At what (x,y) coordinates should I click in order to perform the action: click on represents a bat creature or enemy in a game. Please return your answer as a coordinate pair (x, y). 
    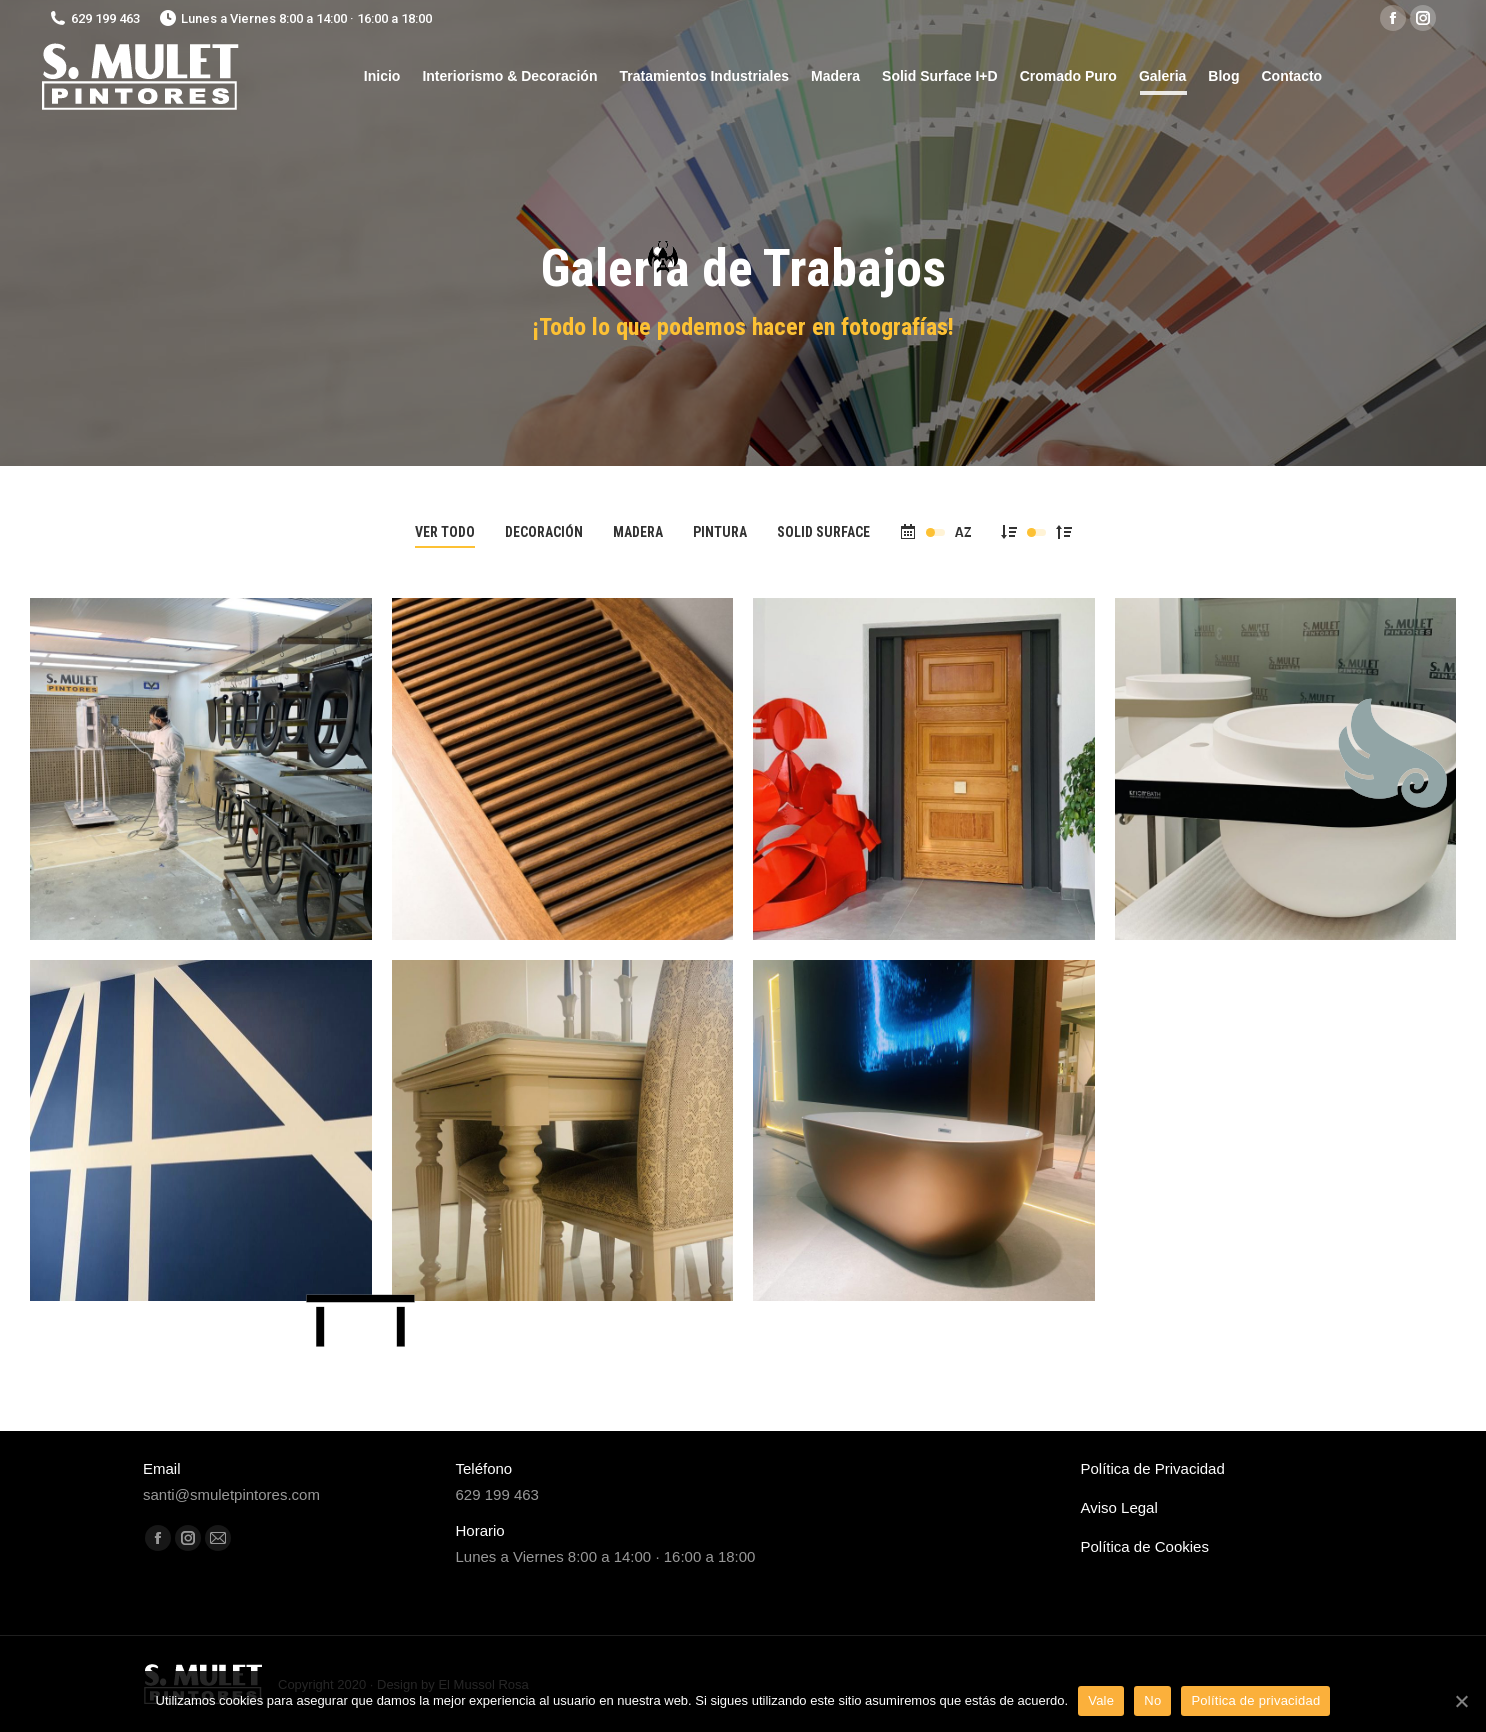
    Looking at the image, I should click on (663, 257).